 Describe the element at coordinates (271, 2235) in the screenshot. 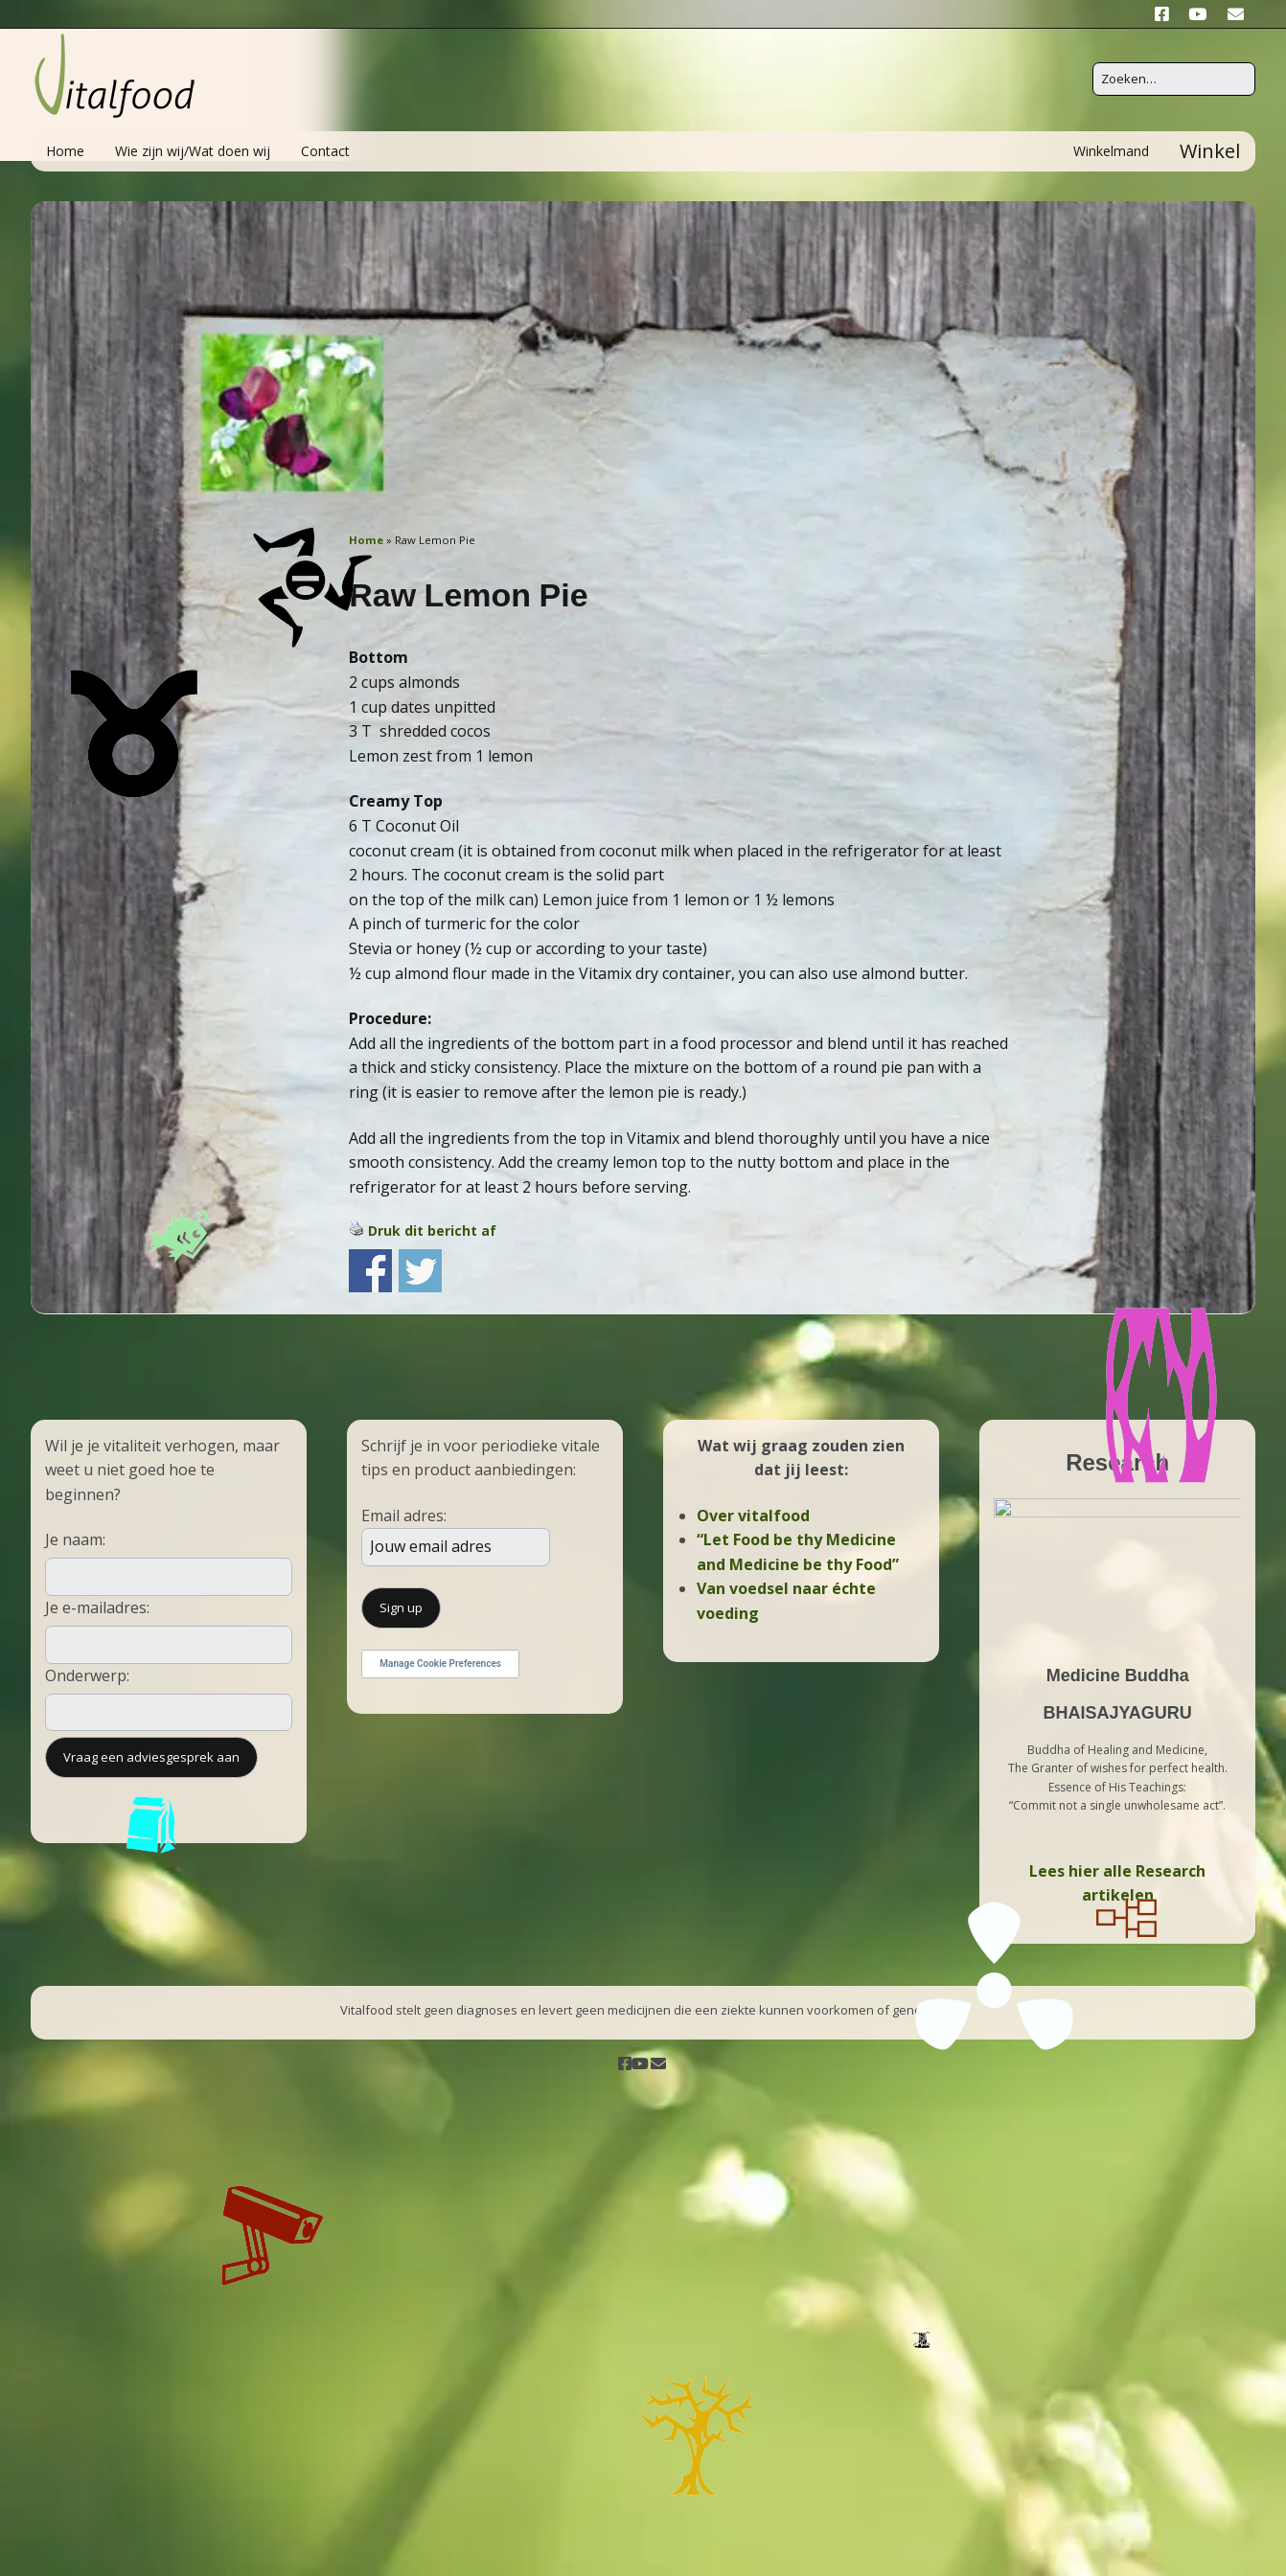

I see `access security camera footage` at that location.